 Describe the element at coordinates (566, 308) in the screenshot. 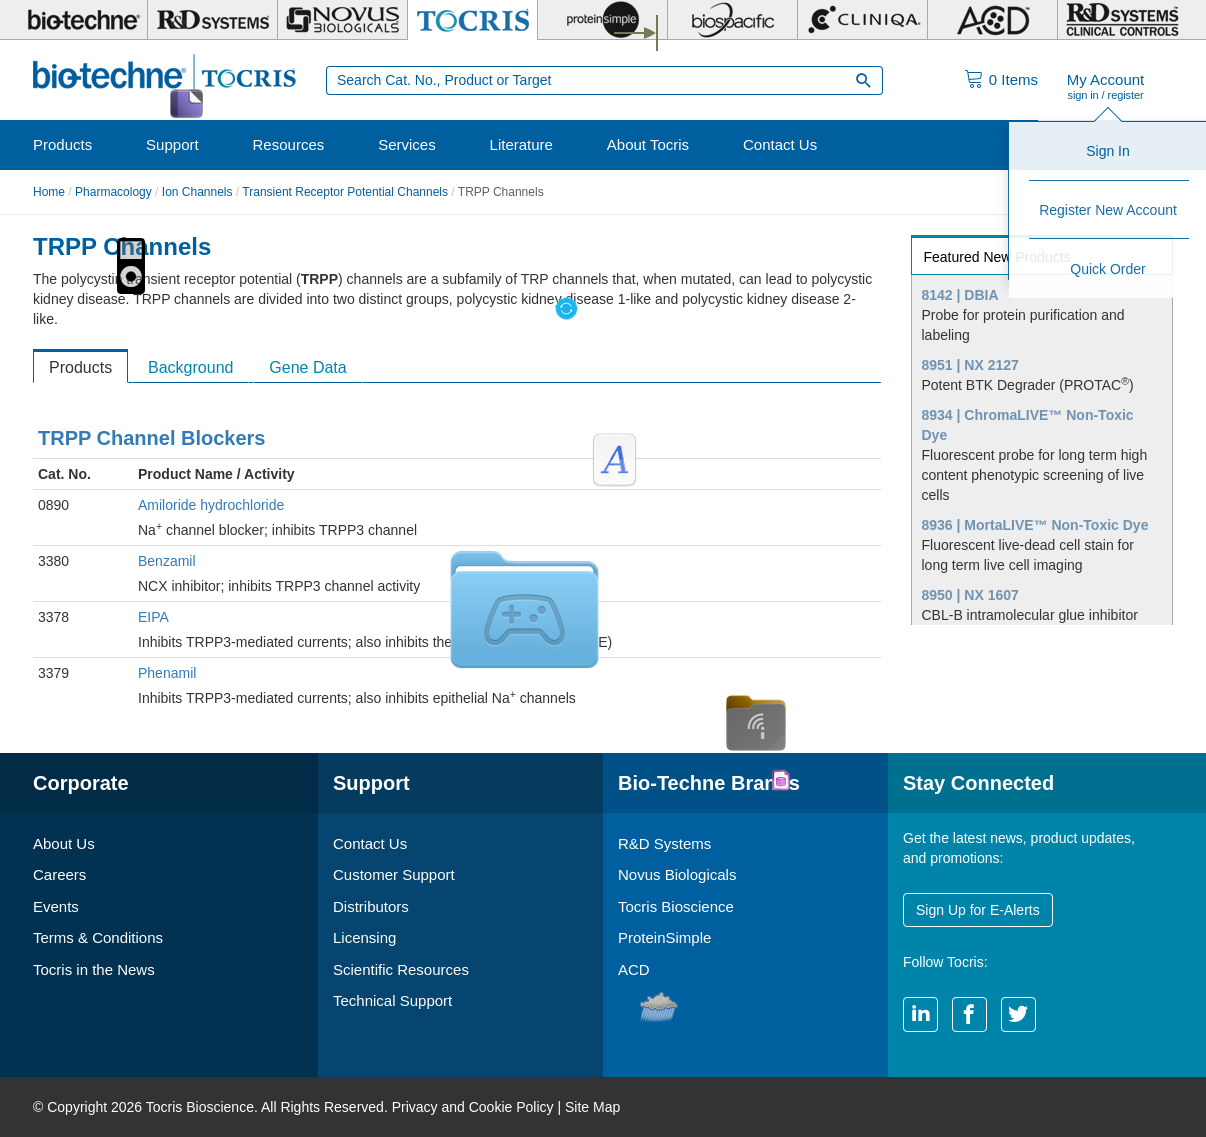

I see `file is currently syncing with shared folder` at that location.